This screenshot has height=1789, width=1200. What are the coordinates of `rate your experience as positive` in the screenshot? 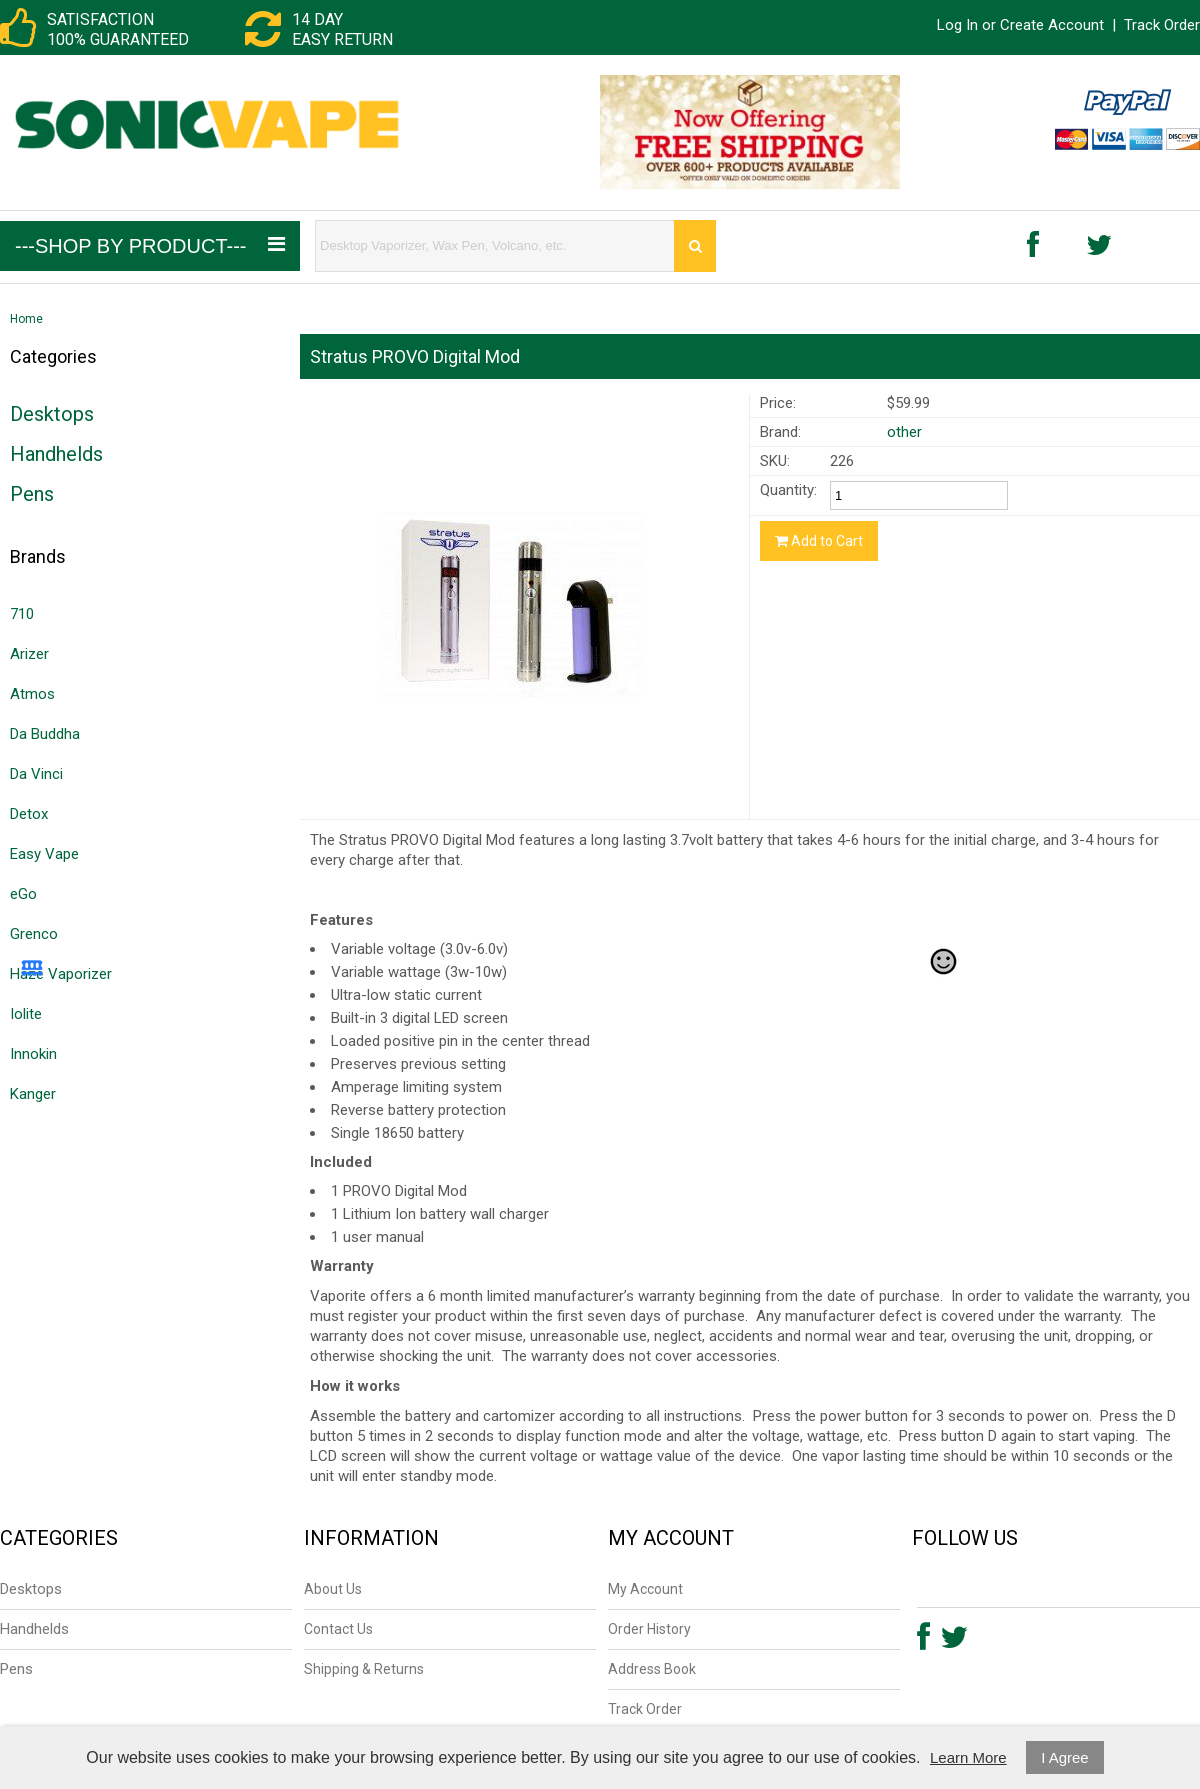 It's located at (943, 961).